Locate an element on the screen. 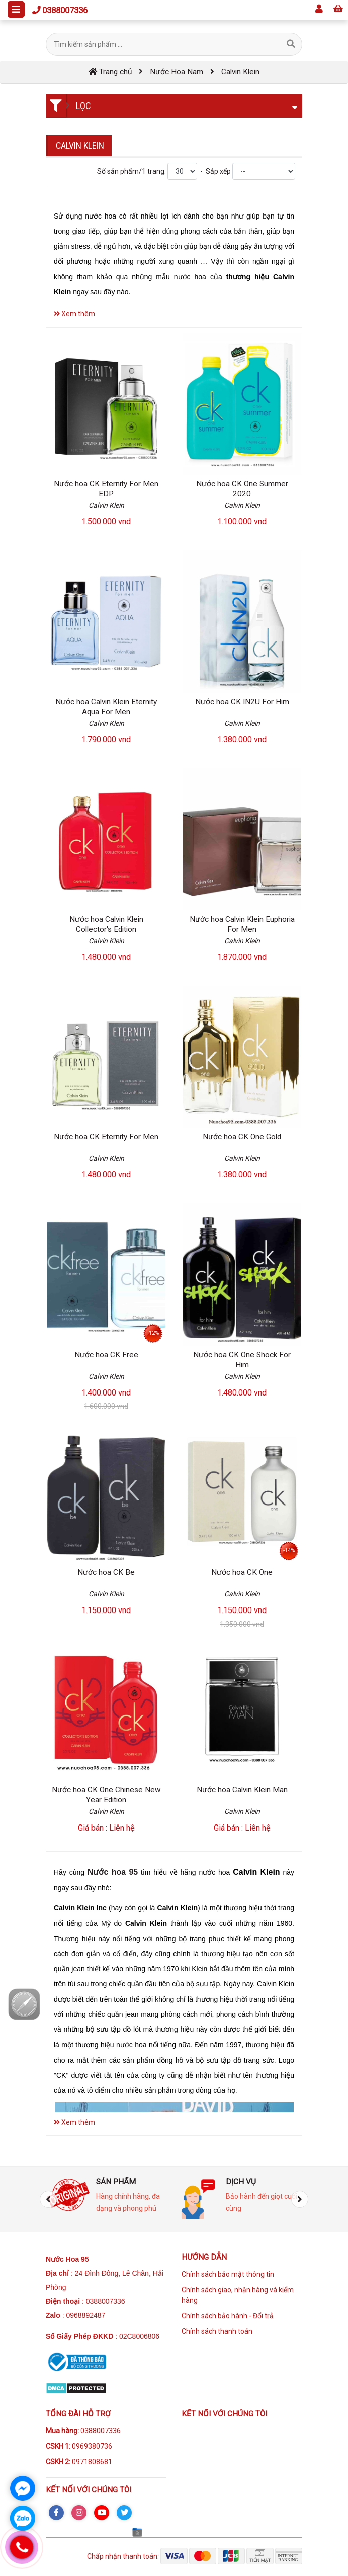 The width and height of the screenshot is (348, 2576). open your documents folder is located at coordinates (137, 2532).